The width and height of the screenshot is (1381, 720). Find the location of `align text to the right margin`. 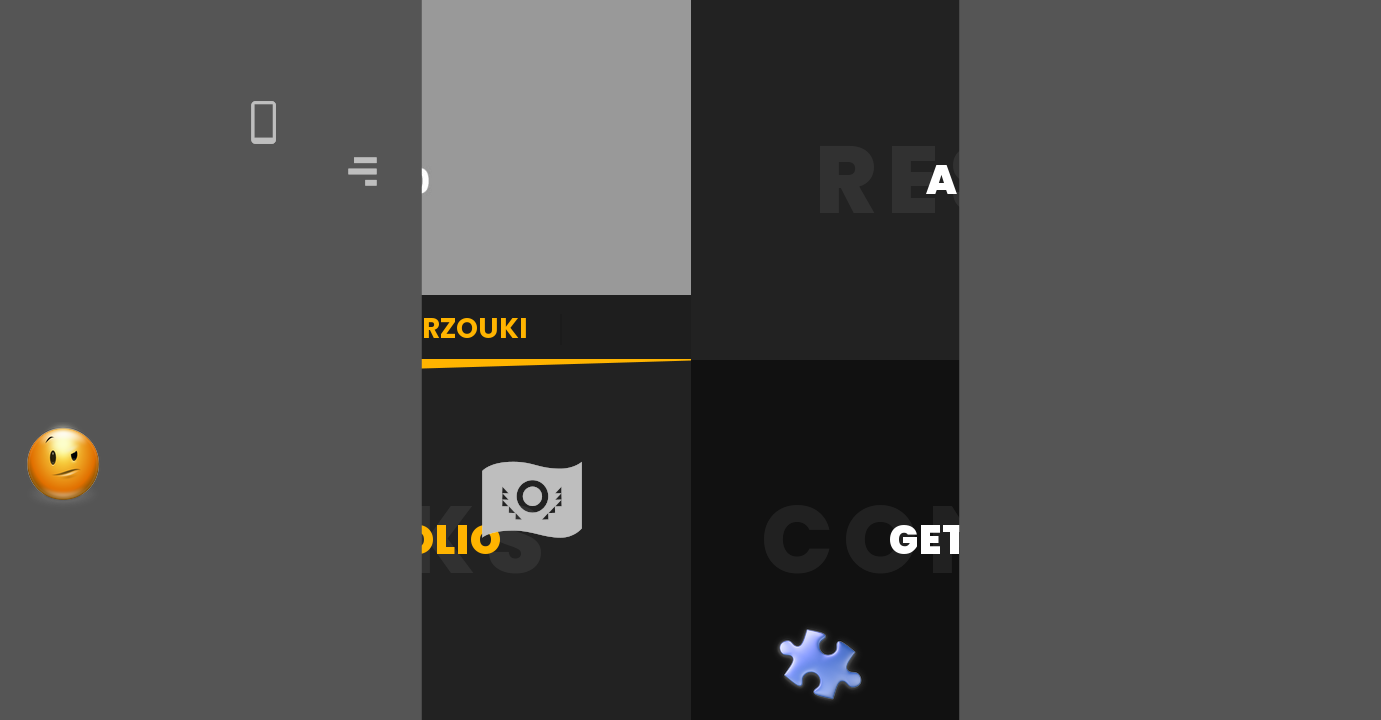

align text to the right margin is located at coordinates (362, 171).